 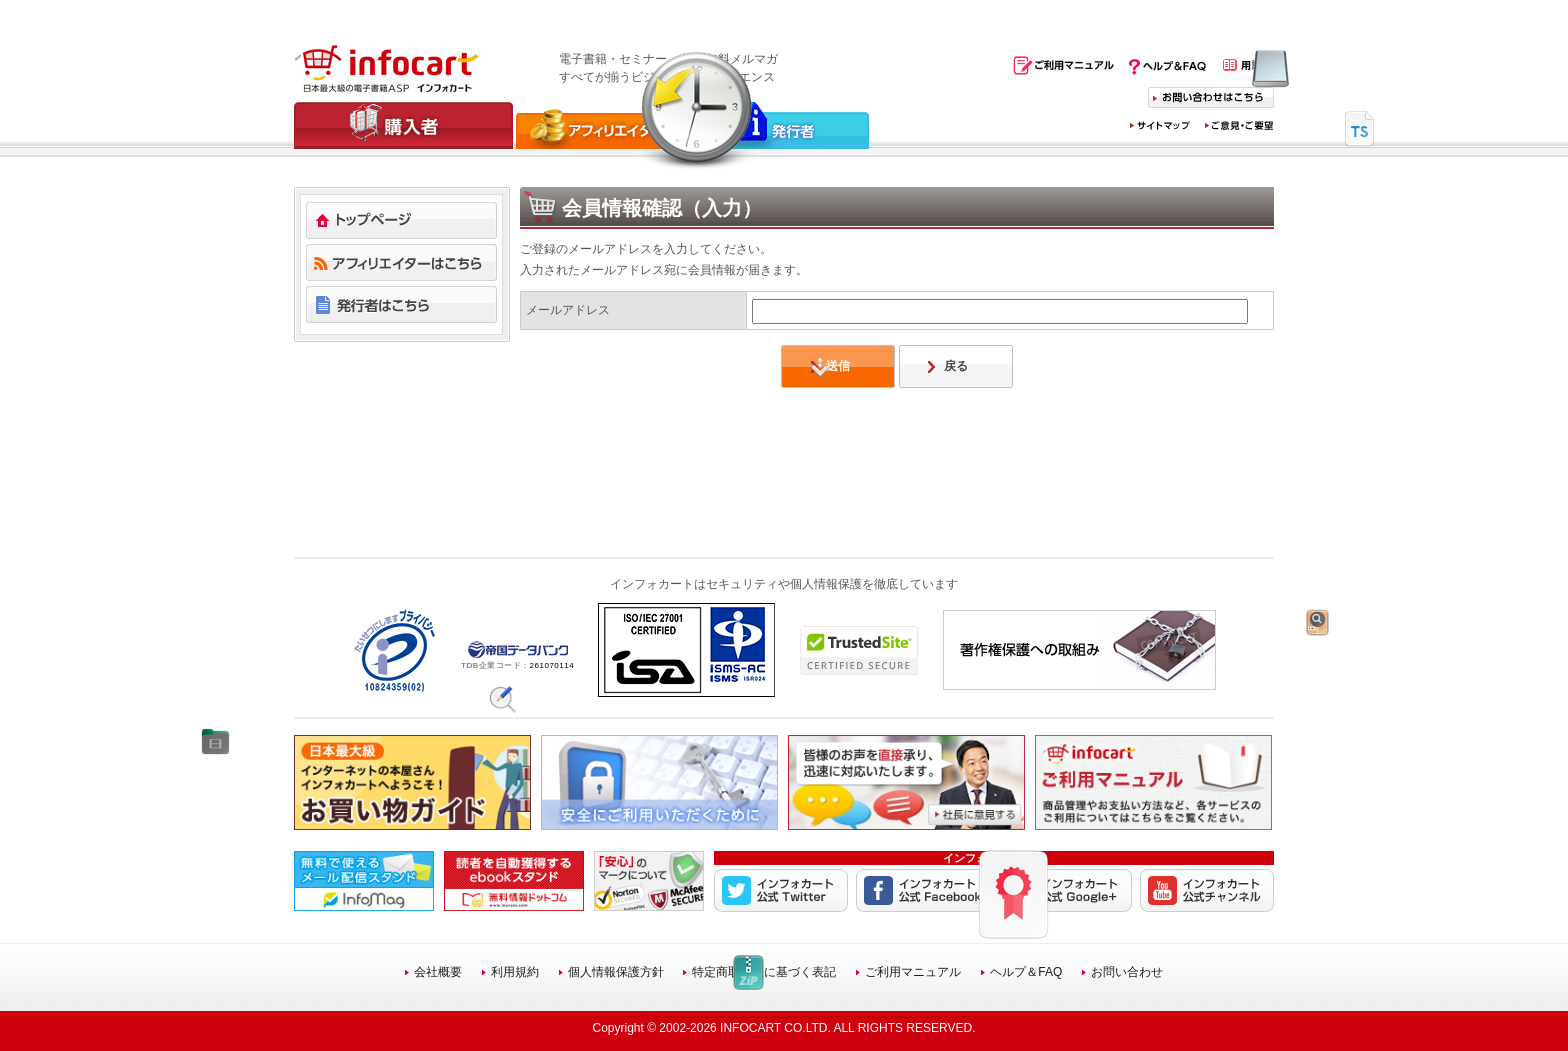 What do you see at coordinates (748, 972) in the screenshot?
I see `compressed zip archive file` at bounding box center [748, 972].